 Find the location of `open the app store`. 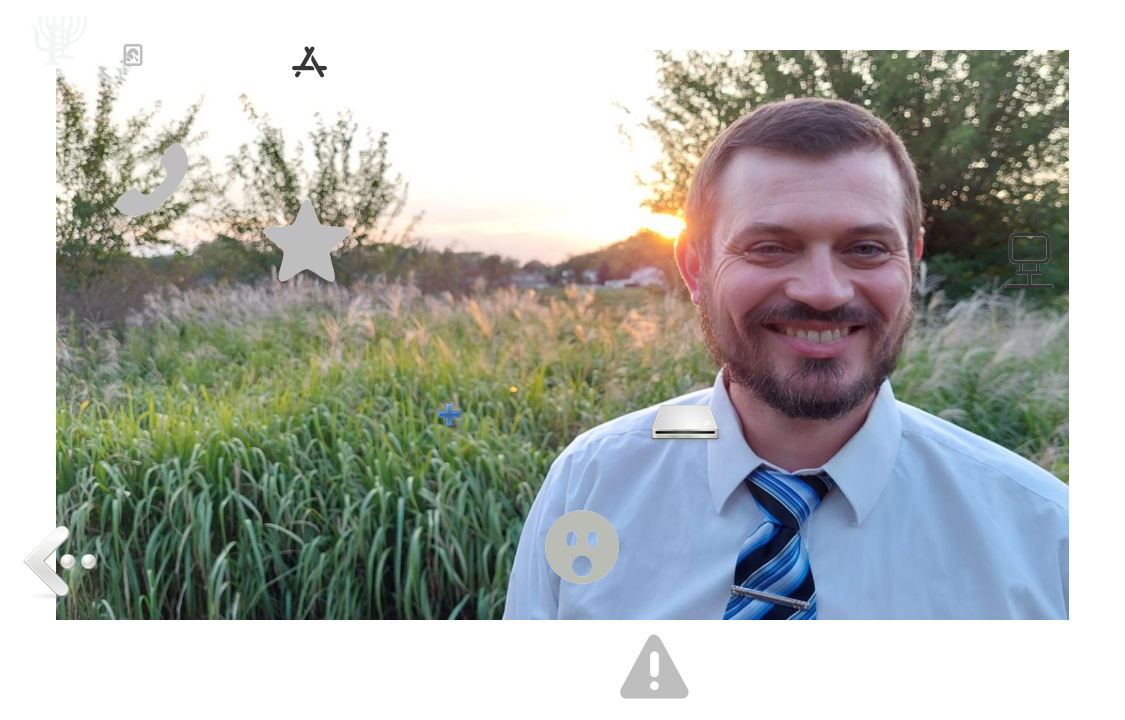

open the app store is located at coordinates (309, 61).